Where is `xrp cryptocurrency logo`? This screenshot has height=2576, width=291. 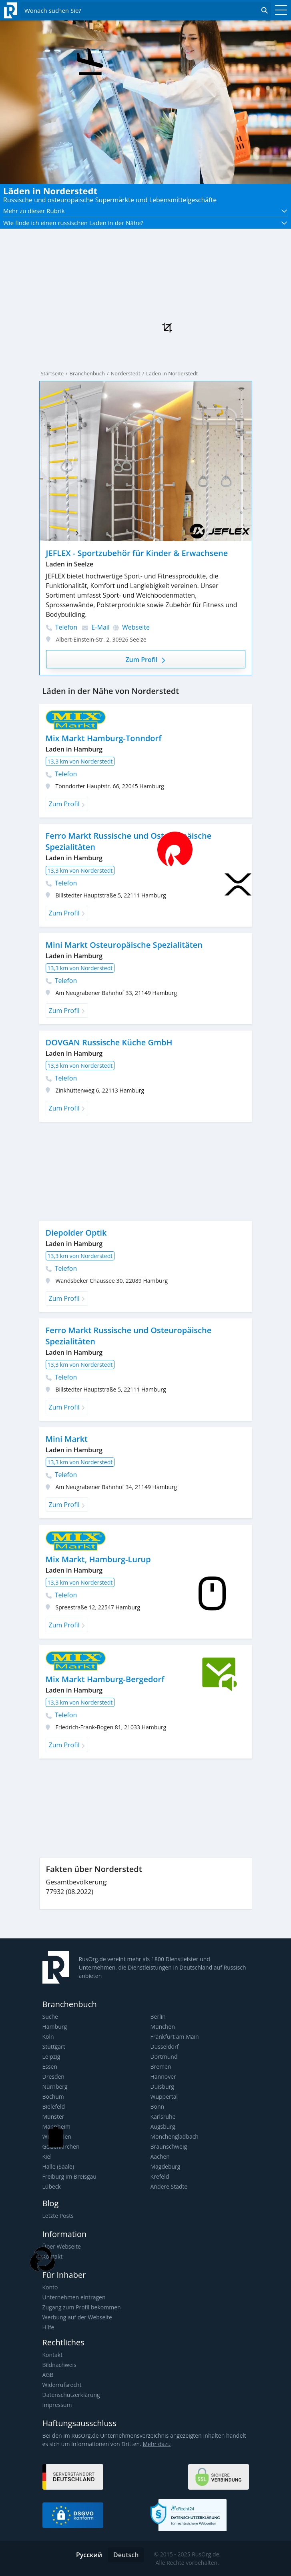 xrp cryptocurrency logo is located at coordinates (238, 884).